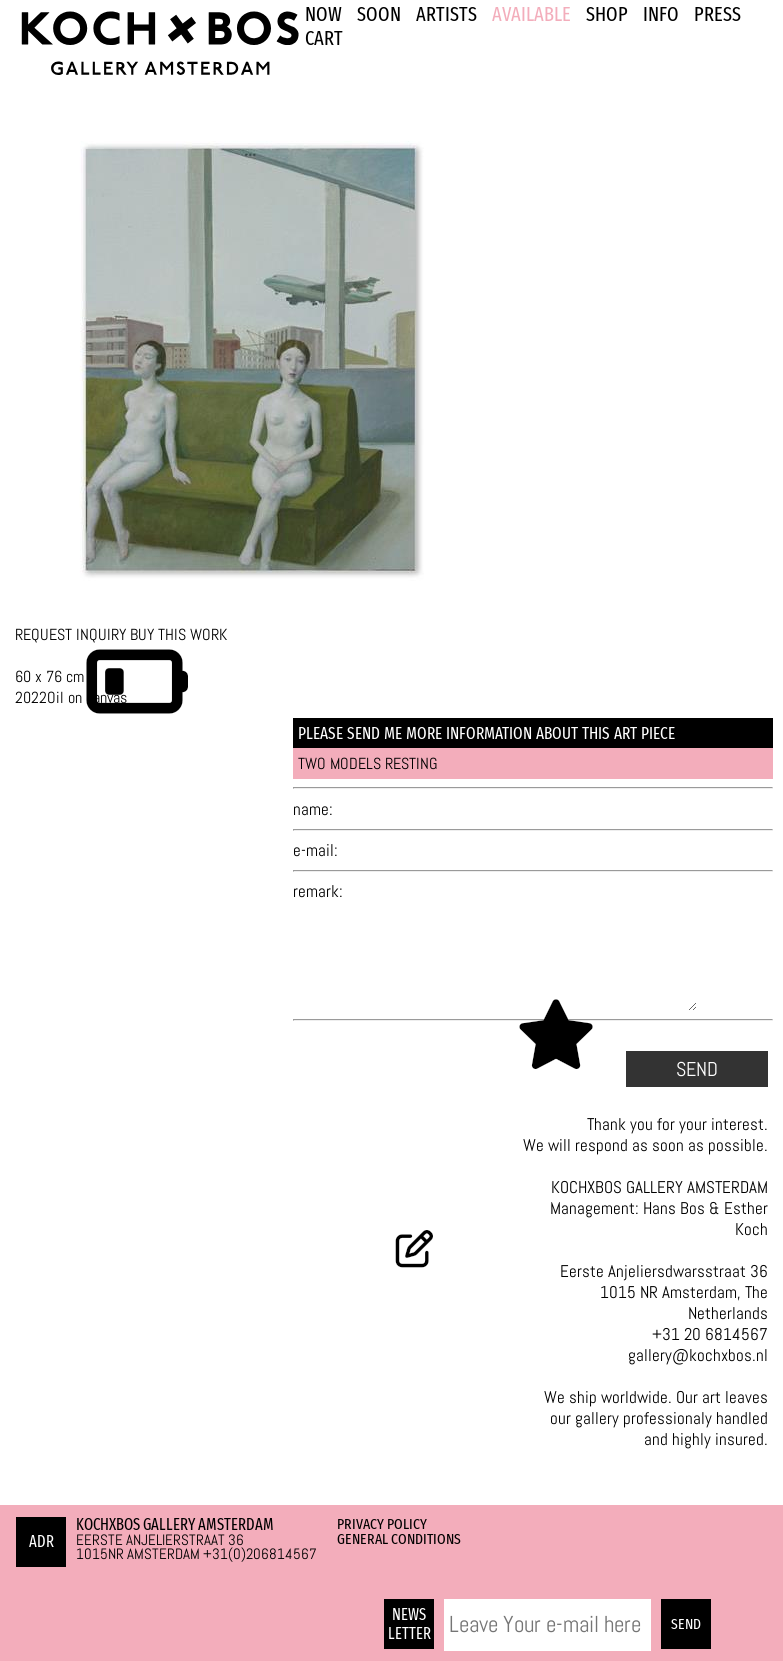 The image size is (783, 1661). Describe the element at coordinates (414, 1248) in the screenshot. I see `edit or compose a new document` at that location.